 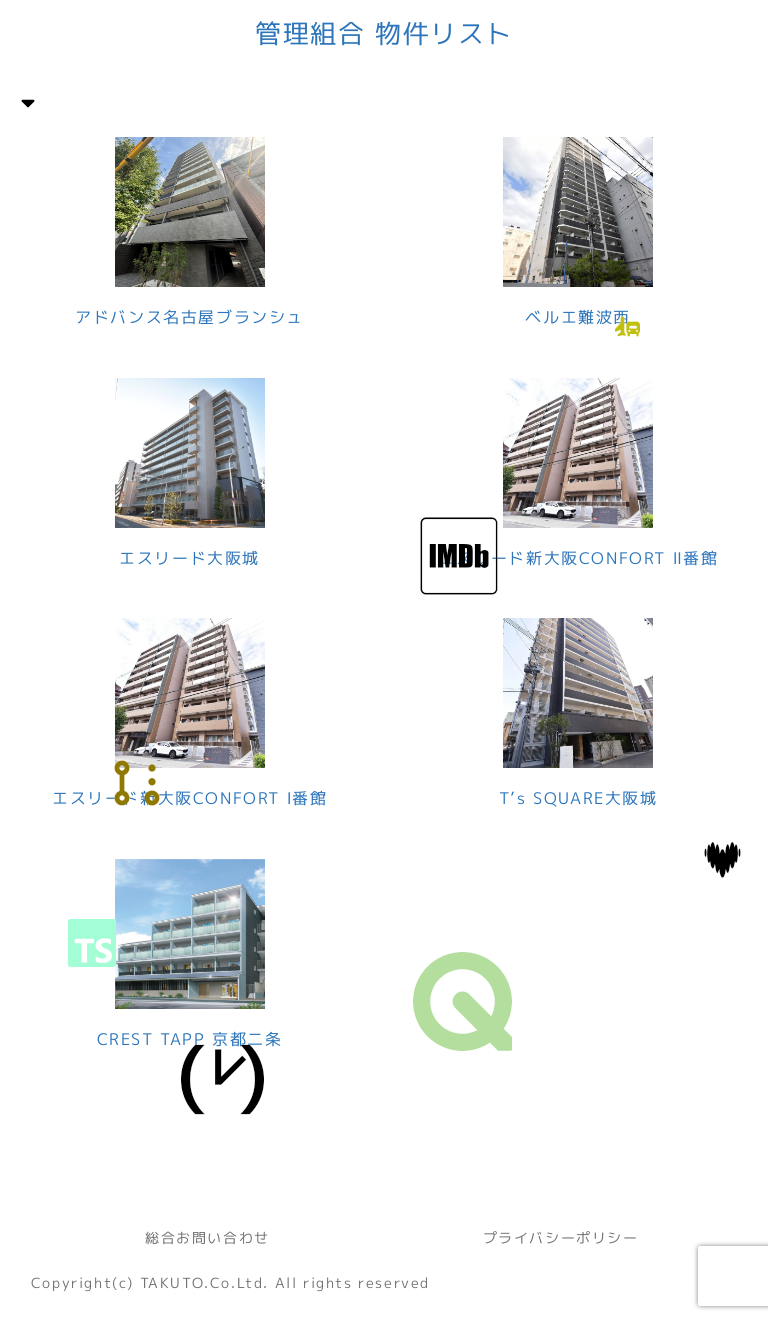 What do you see at coordinates (627, 326) in the screenshot?
I see `select shipping method for your order` at bounding box center [627, 326].